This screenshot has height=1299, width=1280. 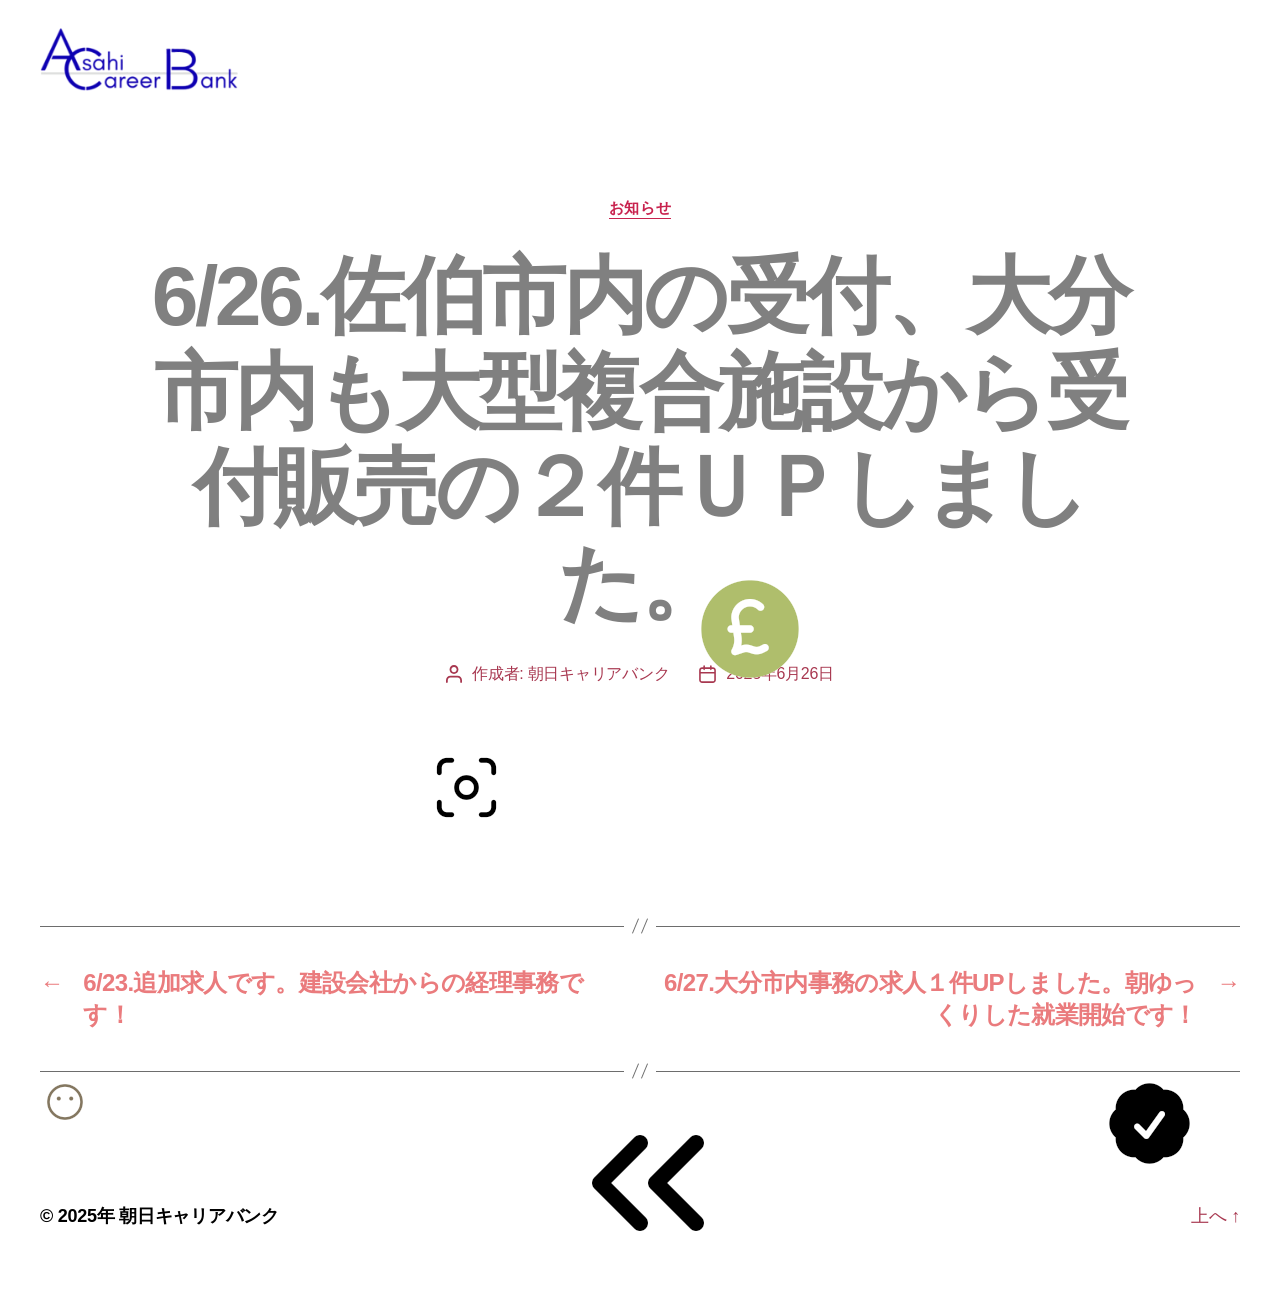 I want to click on add a reaction or emoji, so click(x=65, y=1102).